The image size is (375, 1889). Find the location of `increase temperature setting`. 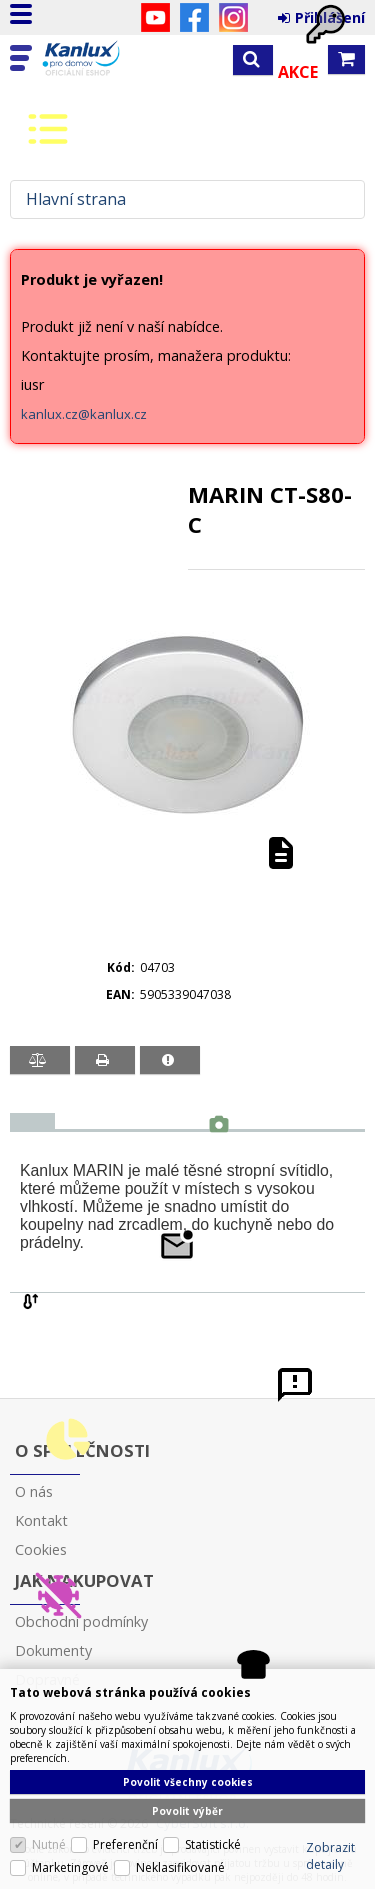

increase temperature setting is located at coordinates (30, 1301).